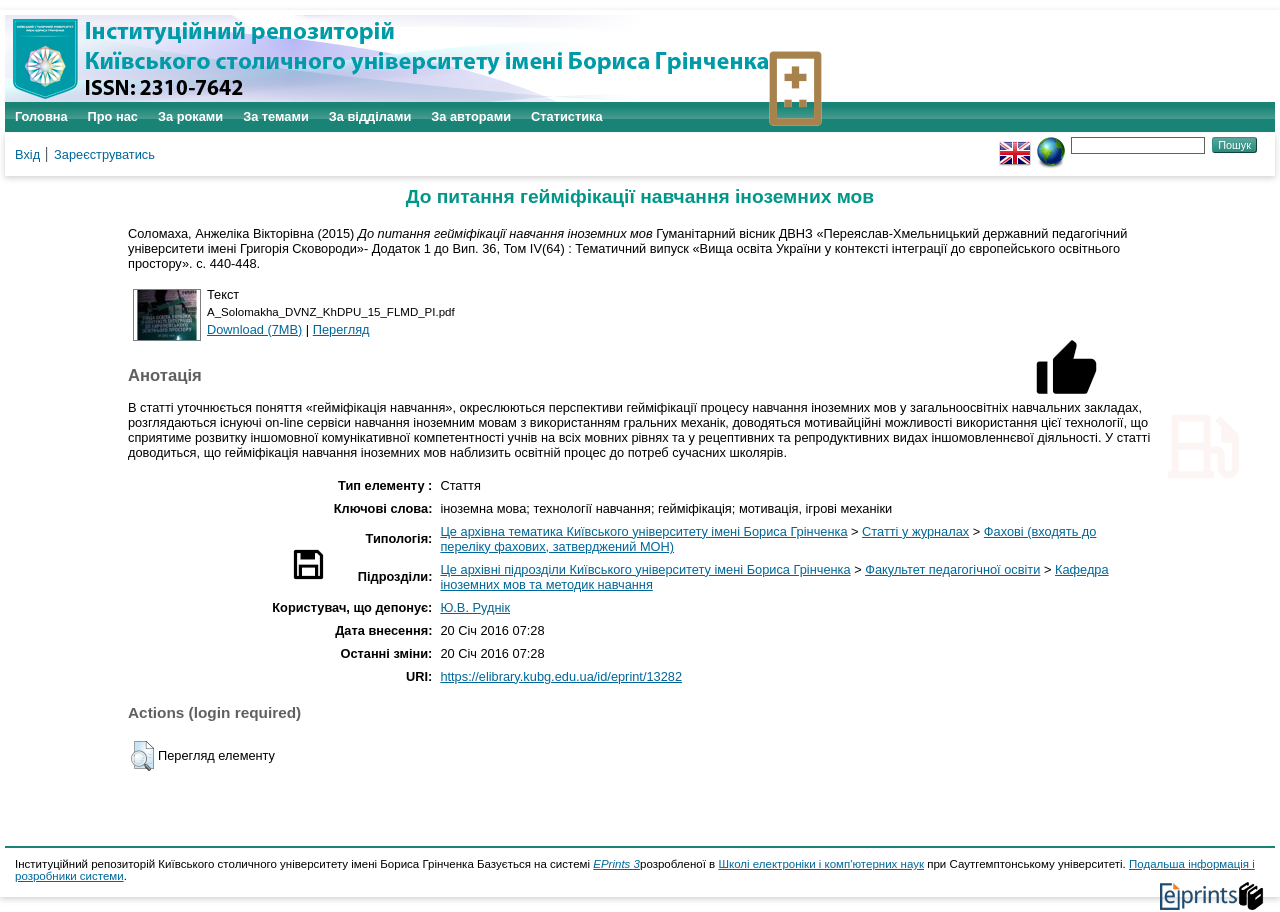  Describe the element at coordinates (1066, 369) in the screenshot. I see `like or upvote content` at that location.